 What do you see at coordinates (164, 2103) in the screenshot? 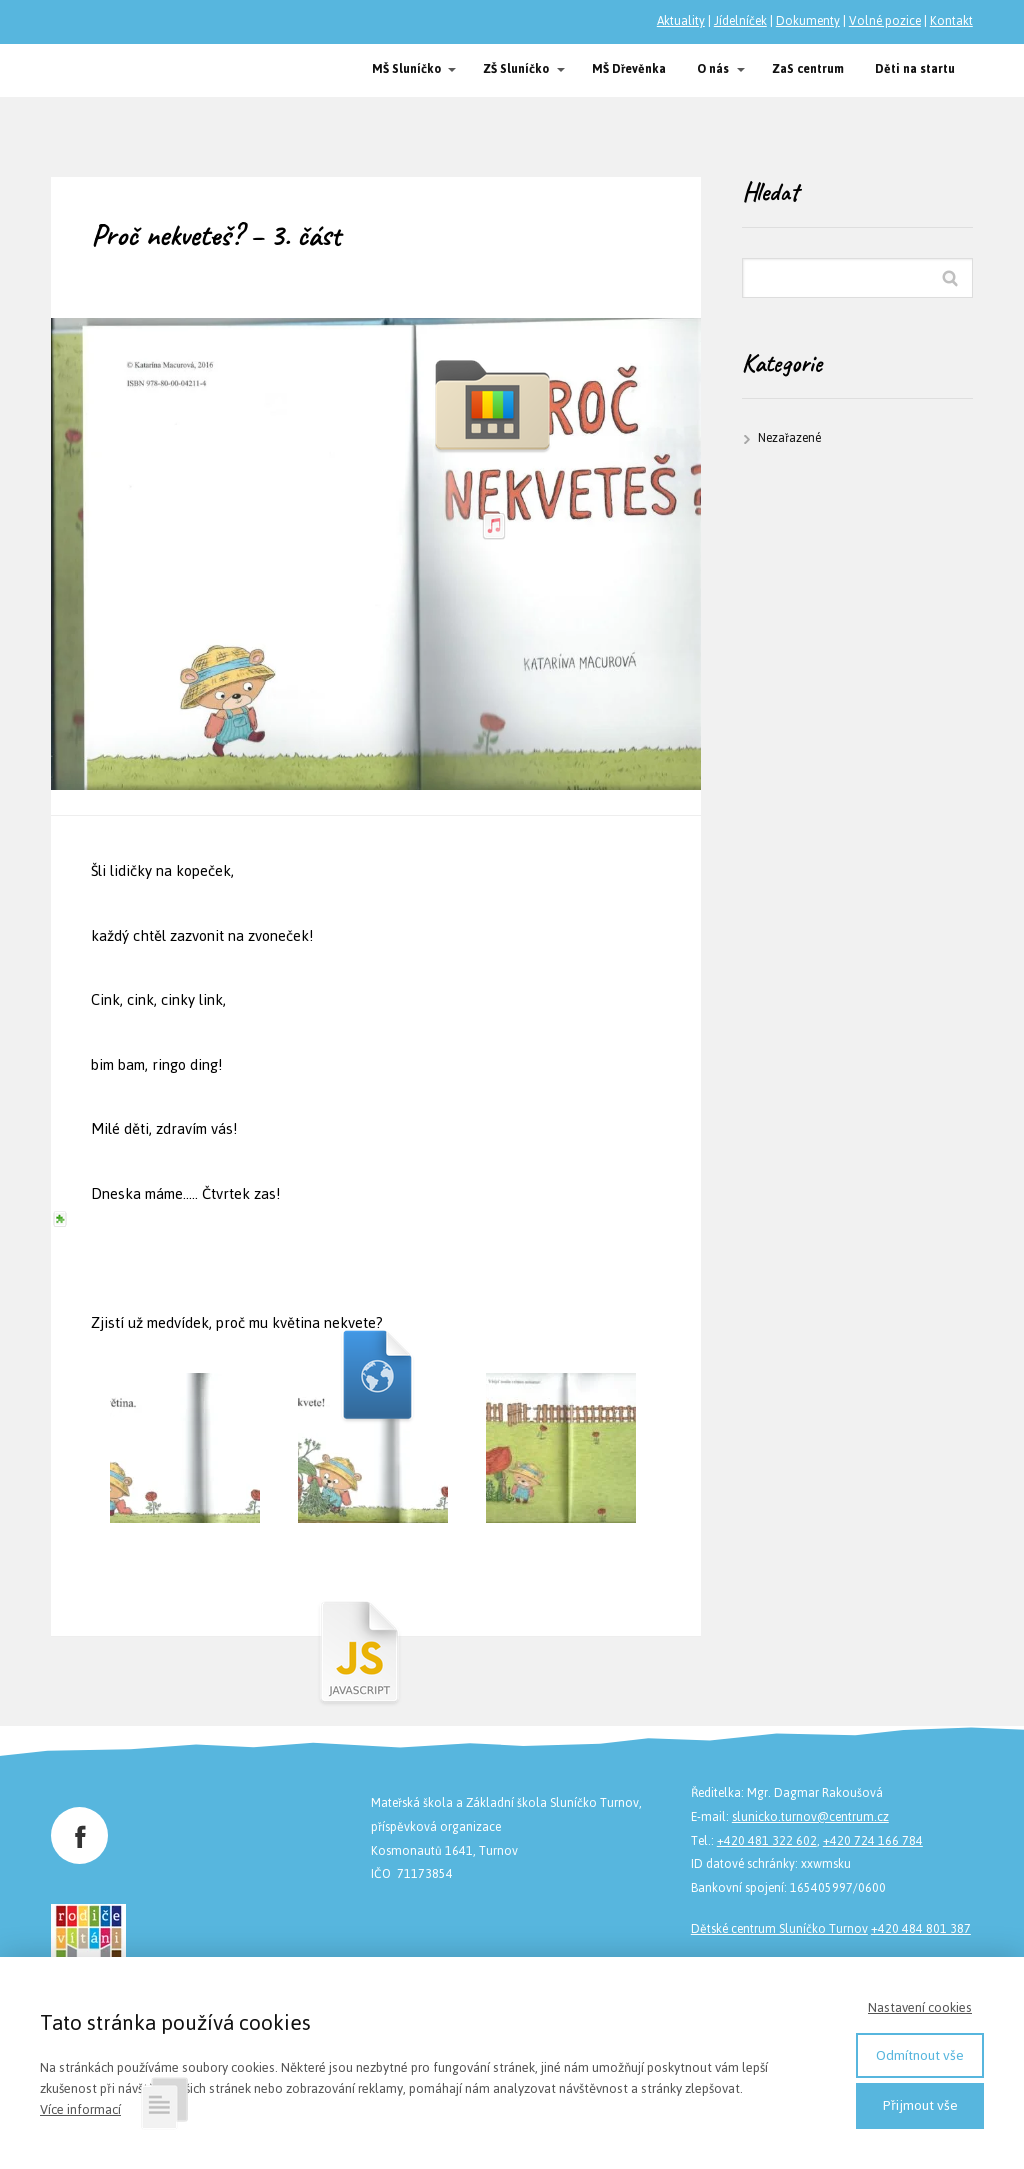
I see `indicates a folder contains documents` at bounding box center [164, 2103].